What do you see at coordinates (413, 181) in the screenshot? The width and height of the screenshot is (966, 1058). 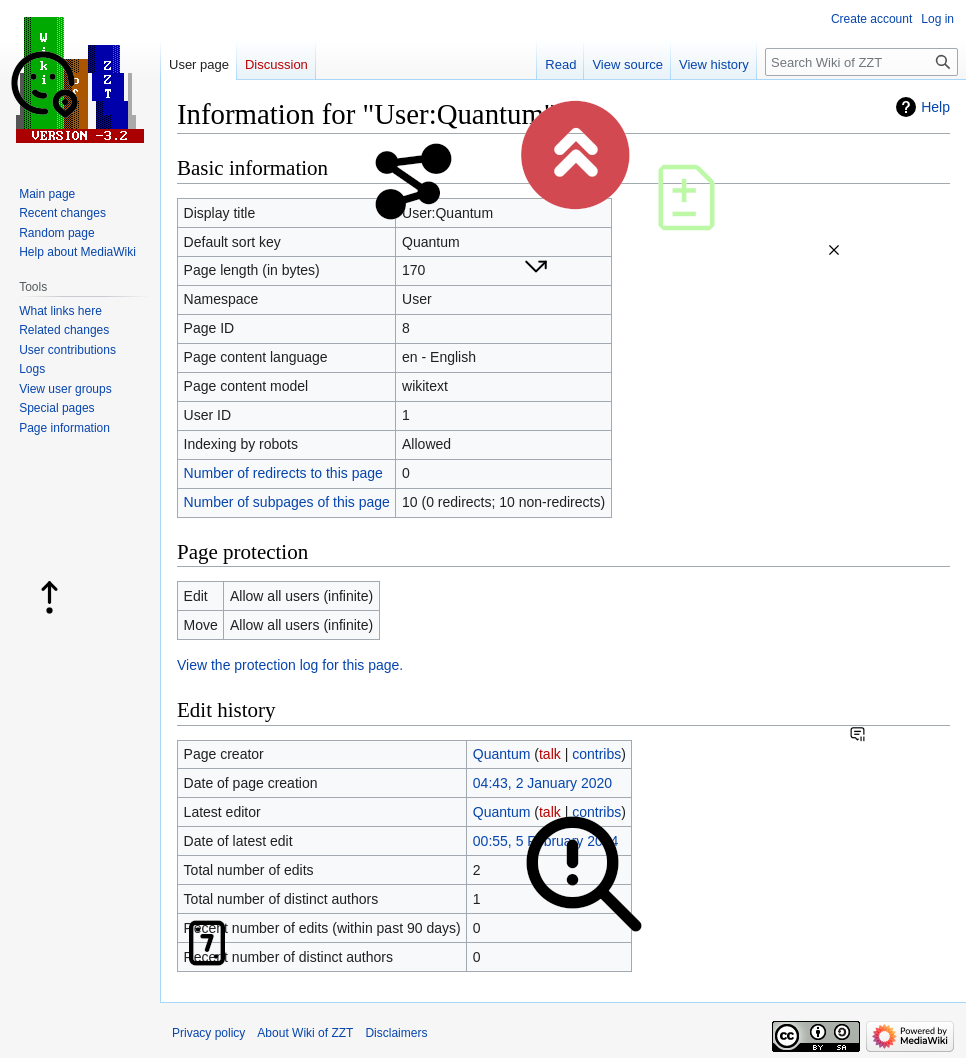 I see `share content to other apps or users` at bounding box center [413, 181].